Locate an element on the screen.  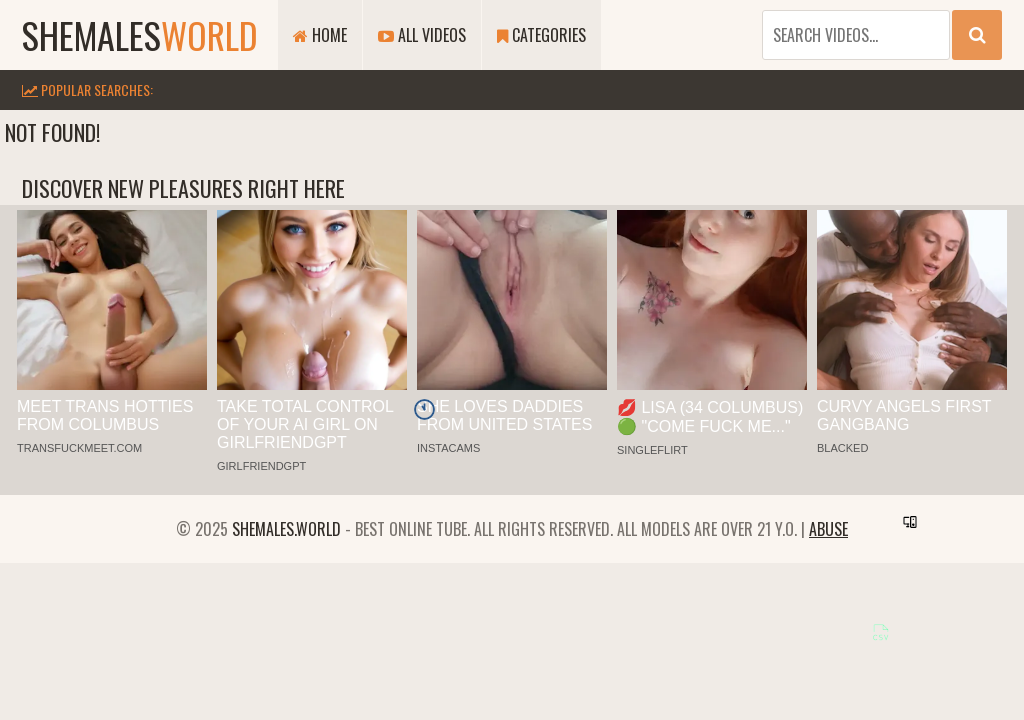
indicates the current time (11 o'clock) is located at coordinates (424, 409).